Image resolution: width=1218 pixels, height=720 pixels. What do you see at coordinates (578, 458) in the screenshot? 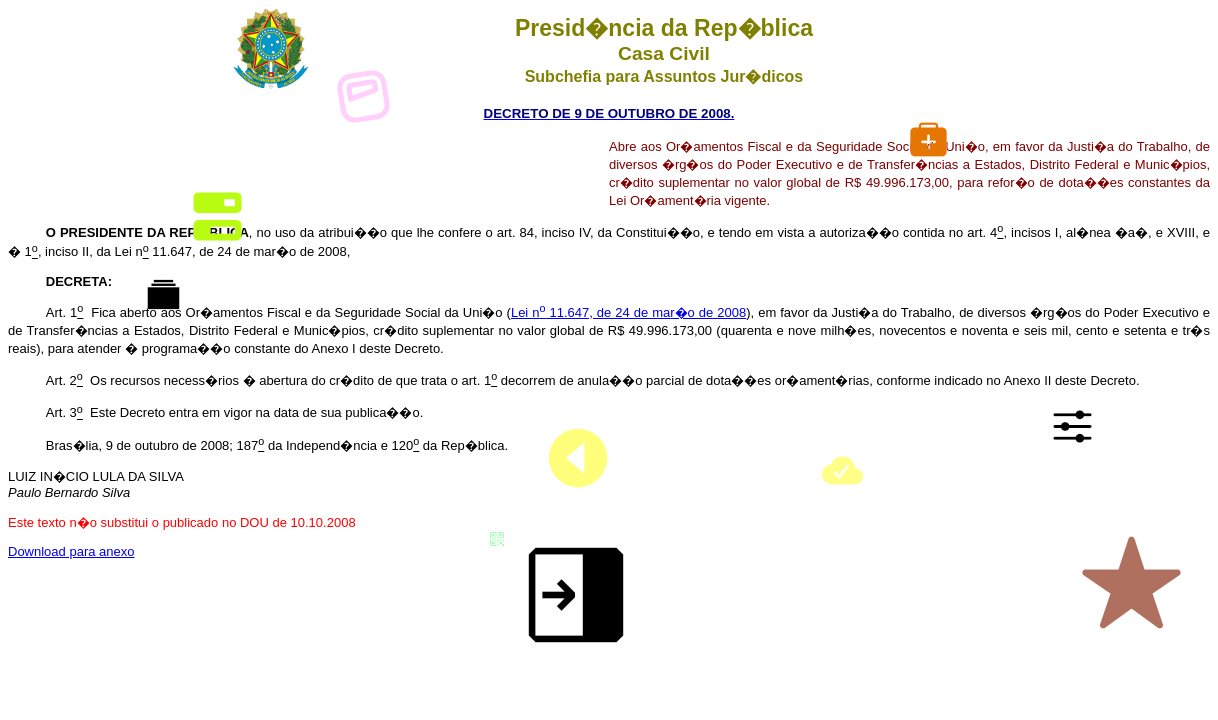
I see `go back to the previous screen` at bounding box center [578, 458].